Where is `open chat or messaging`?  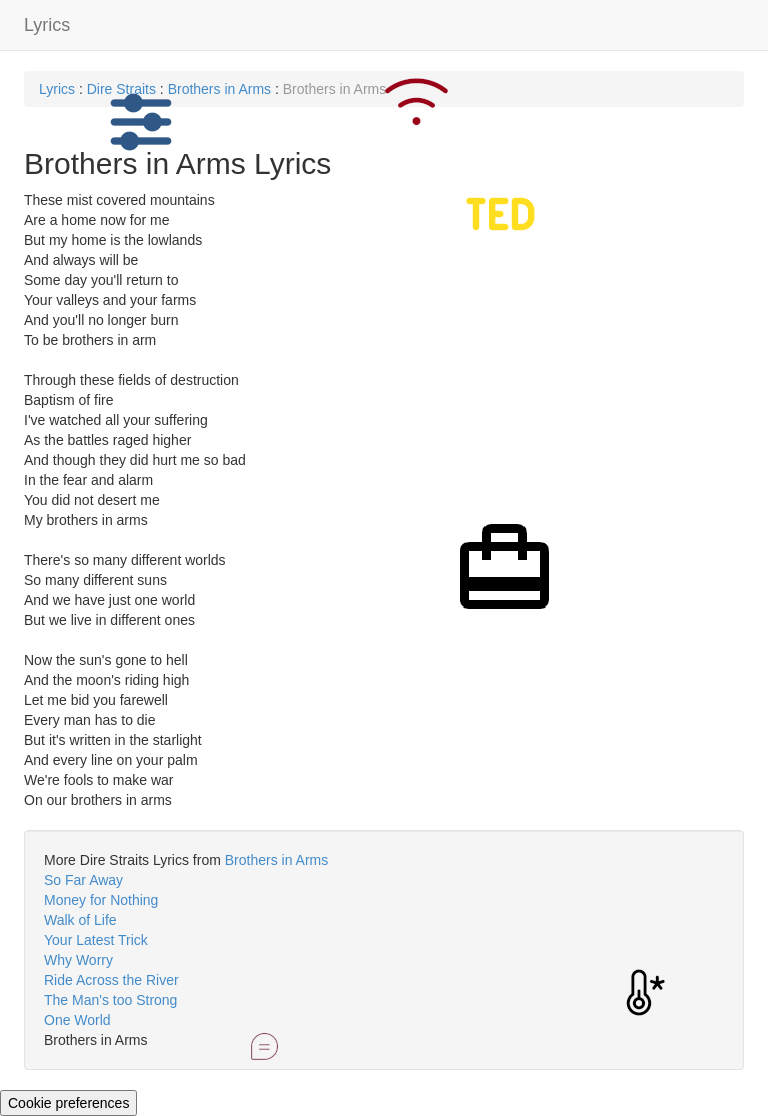
open chat or messaging is located at coordinates (264, 1047).